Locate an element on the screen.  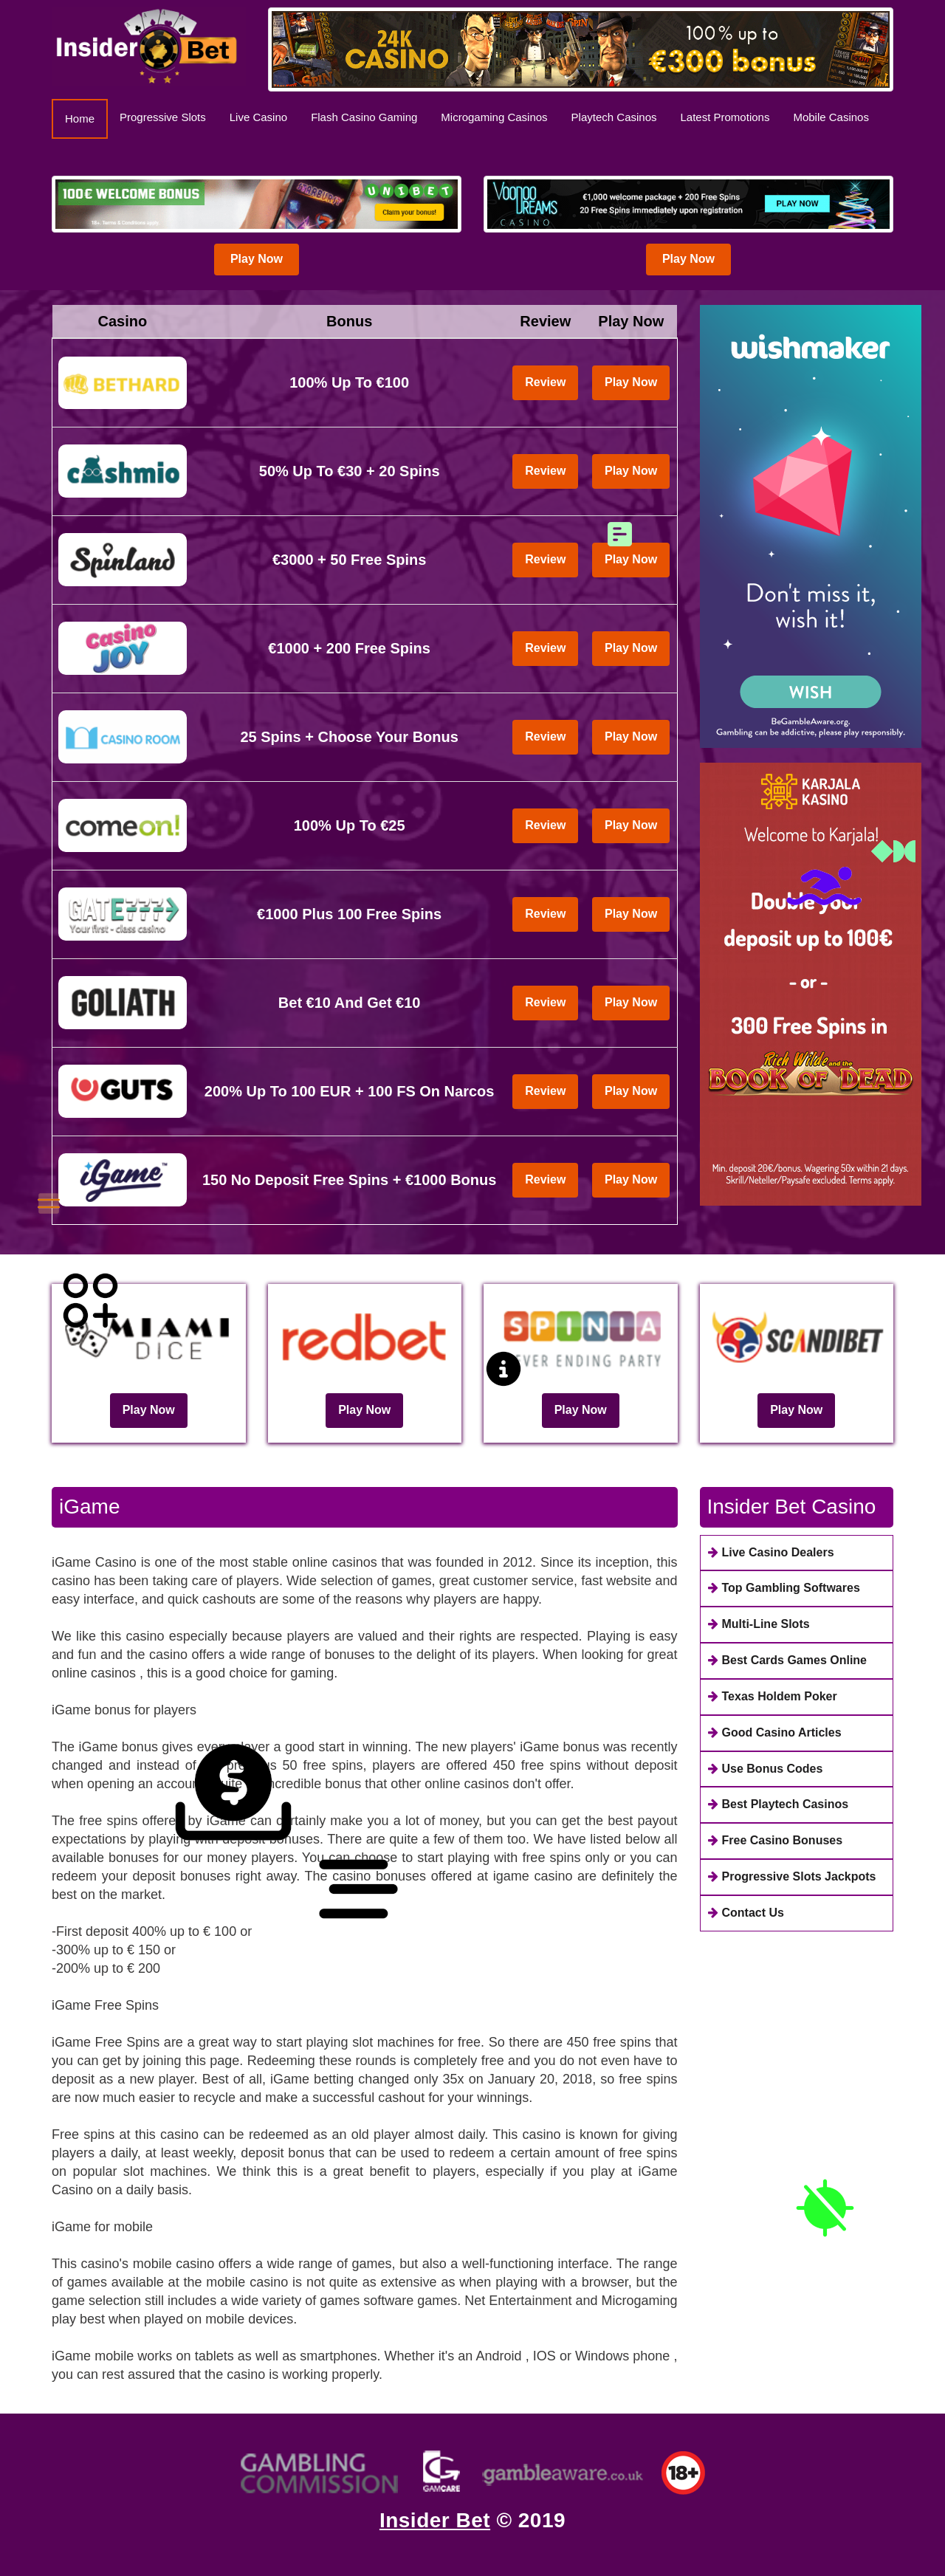
location services disabled is located at coordinates (825, 2208).